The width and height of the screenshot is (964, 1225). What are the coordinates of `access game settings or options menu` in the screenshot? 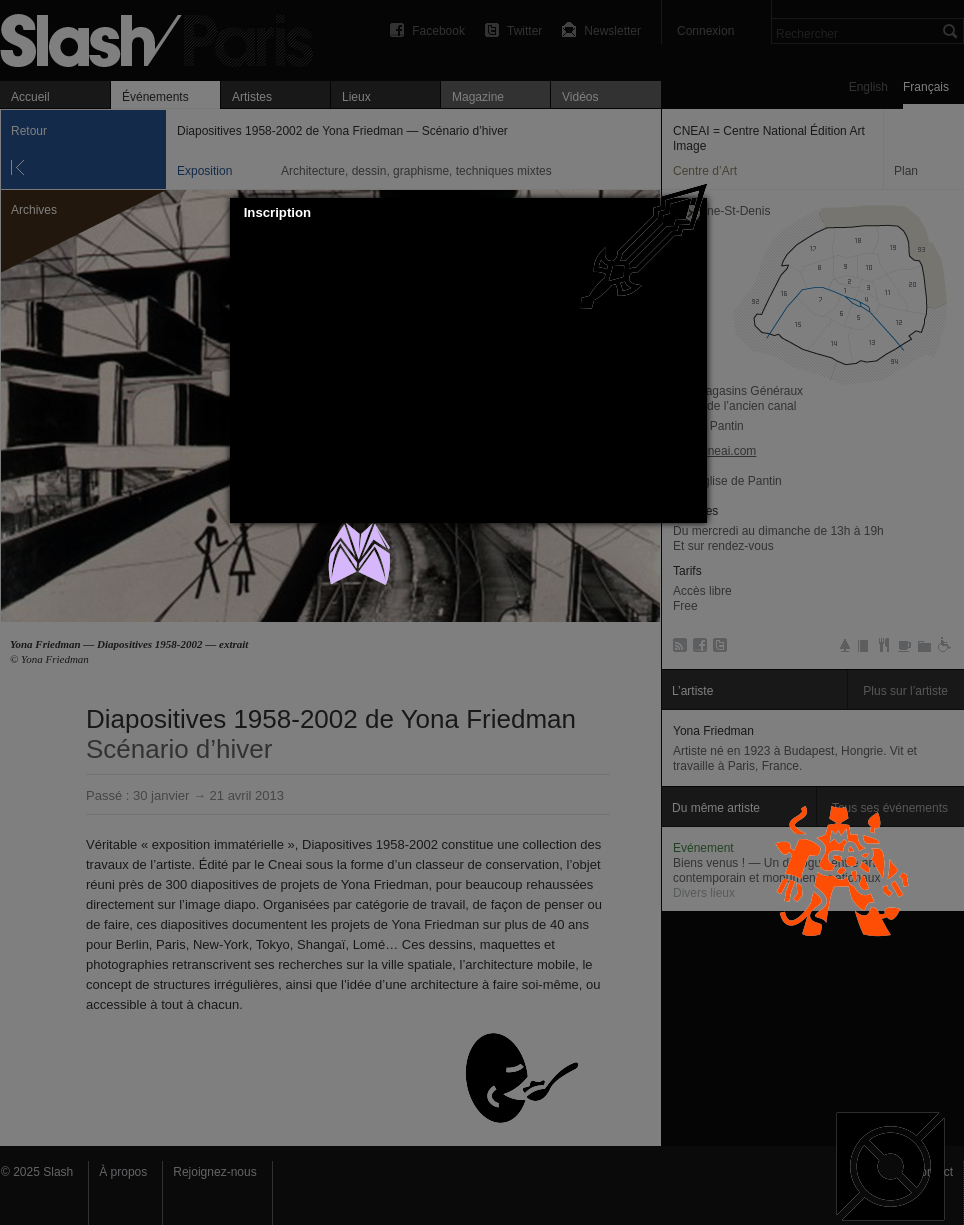 It's located at (890, 1166).